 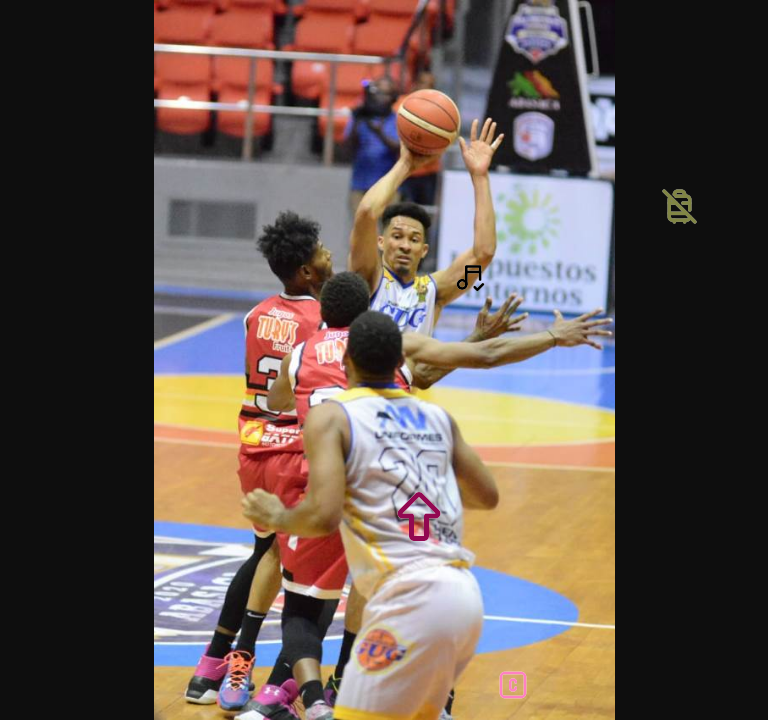 I want to click on carbon design system logo, so click(x=513, y=685).